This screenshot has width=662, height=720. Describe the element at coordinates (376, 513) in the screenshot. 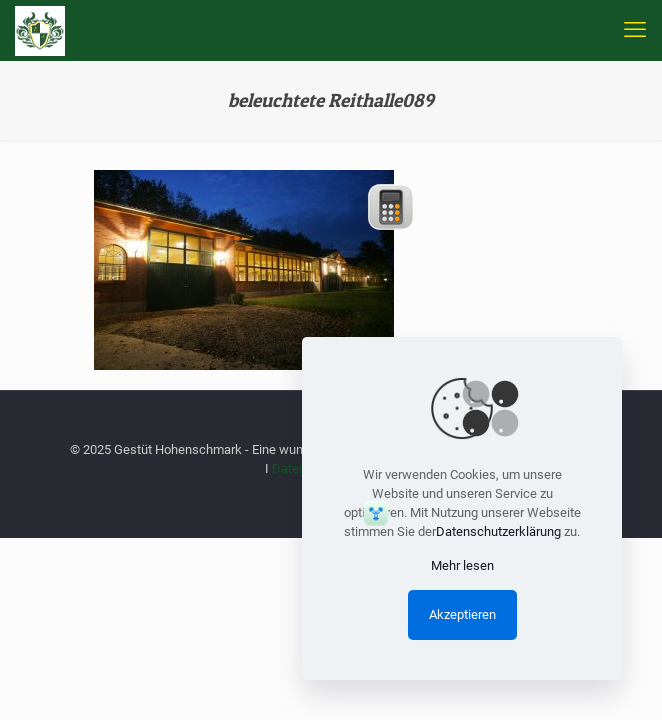

I see `open junction app for choosing which app opens links` at that location.